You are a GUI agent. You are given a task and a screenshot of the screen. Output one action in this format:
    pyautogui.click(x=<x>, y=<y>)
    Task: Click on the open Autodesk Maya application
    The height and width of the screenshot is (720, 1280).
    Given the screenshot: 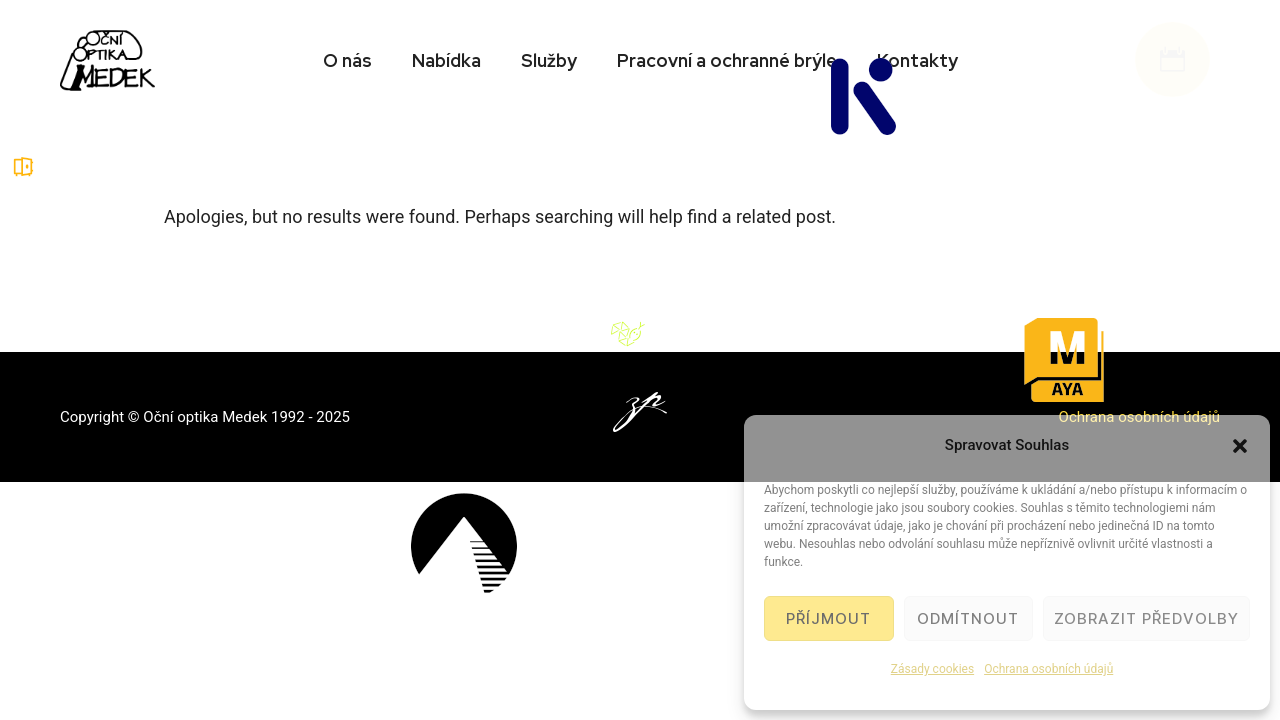 What is the action you would take?
    pyautogui.click(x=1064, y=360)
    